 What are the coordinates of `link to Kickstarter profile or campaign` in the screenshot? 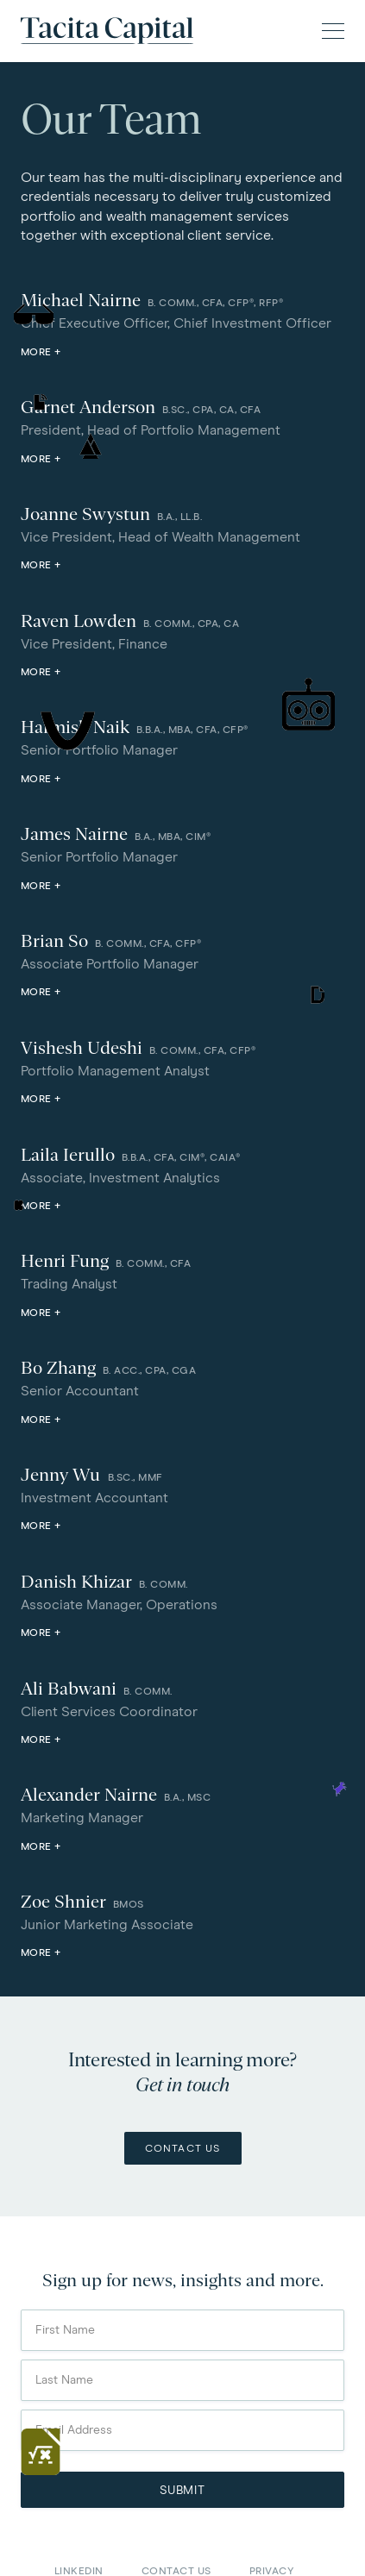 It's located at (18, 1205).